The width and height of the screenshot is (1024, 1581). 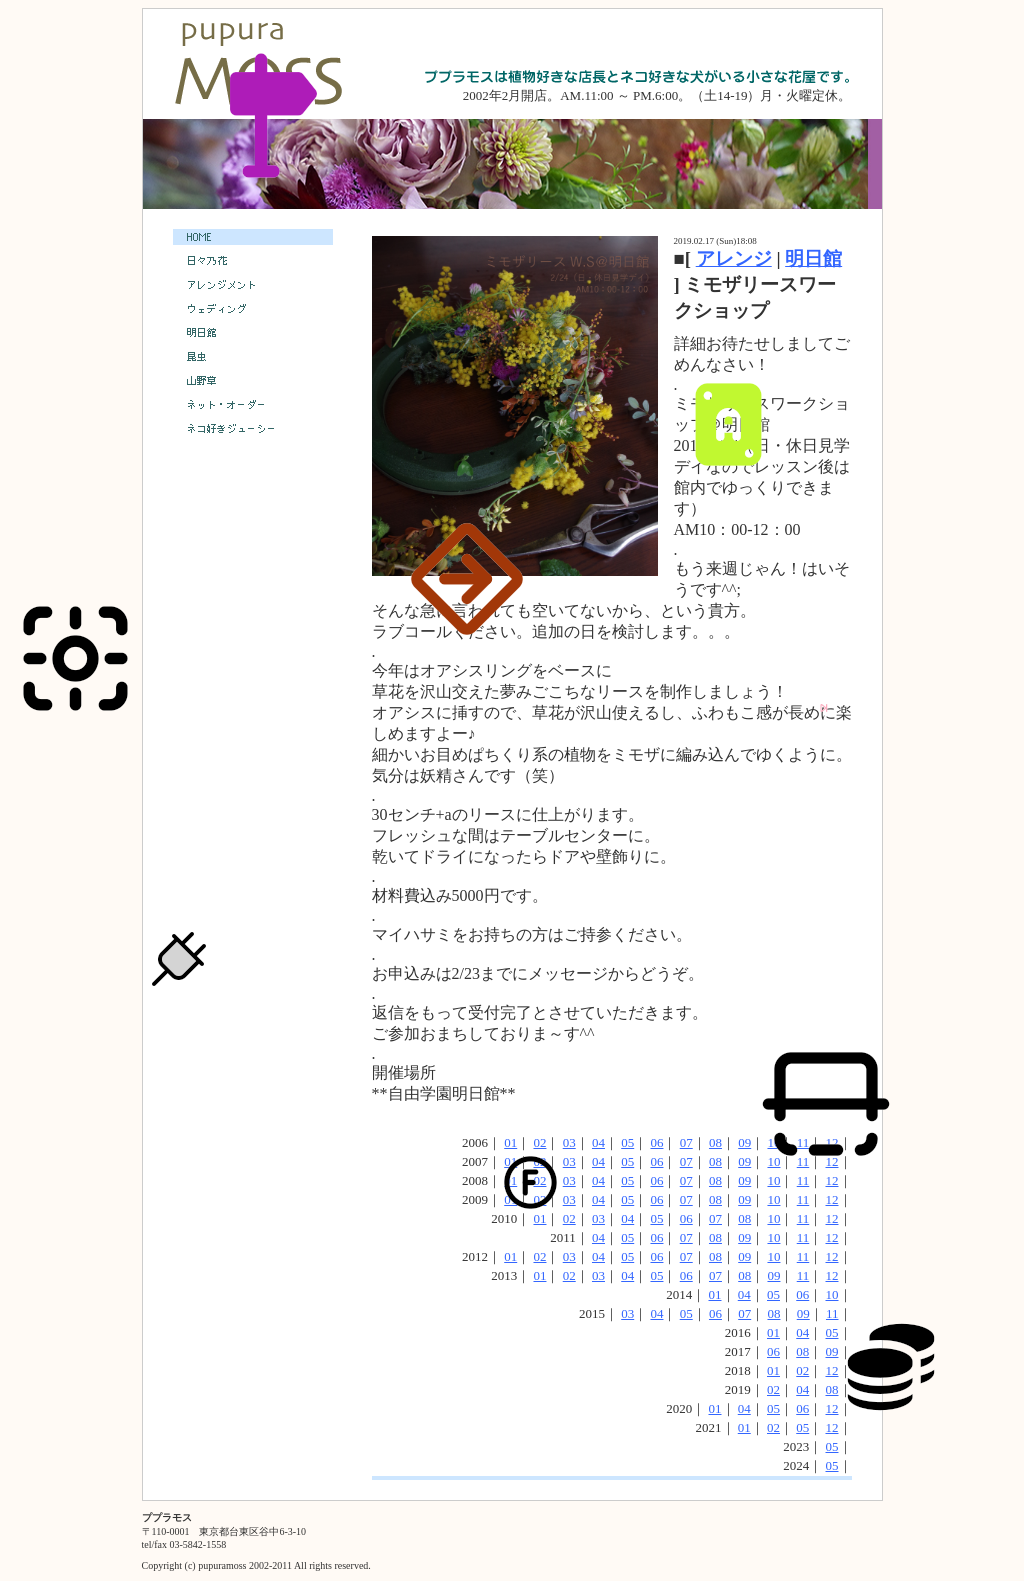 I want to click on ace playing card in a card game app, so click(x=728, y=424).